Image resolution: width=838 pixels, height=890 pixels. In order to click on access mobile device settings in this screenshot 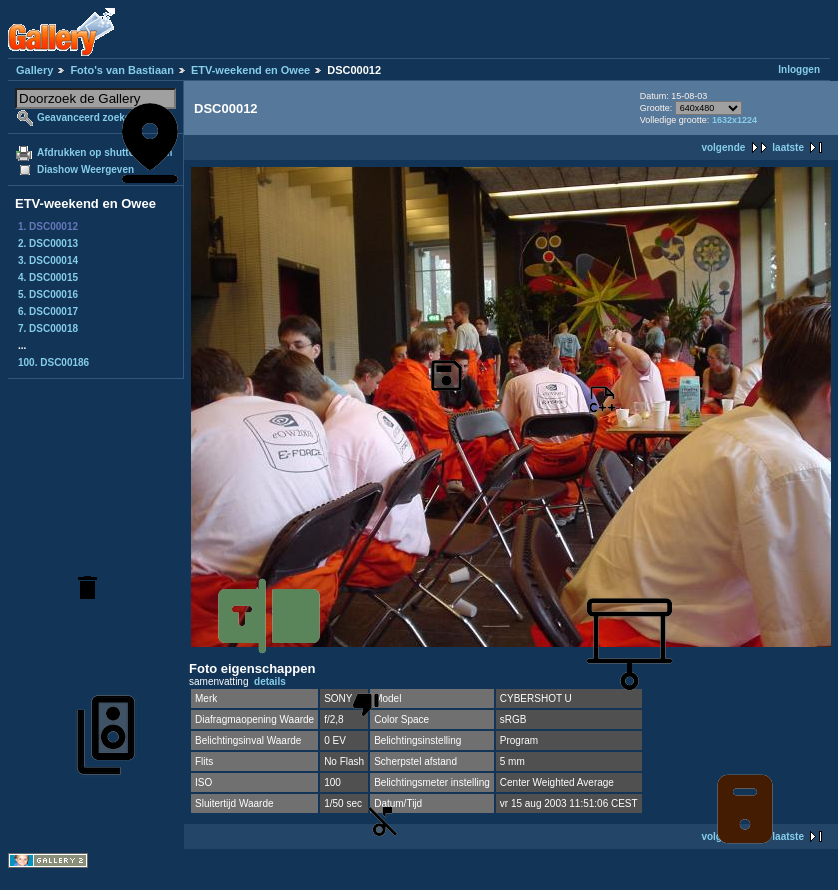, I will do `click(745, 809)`.